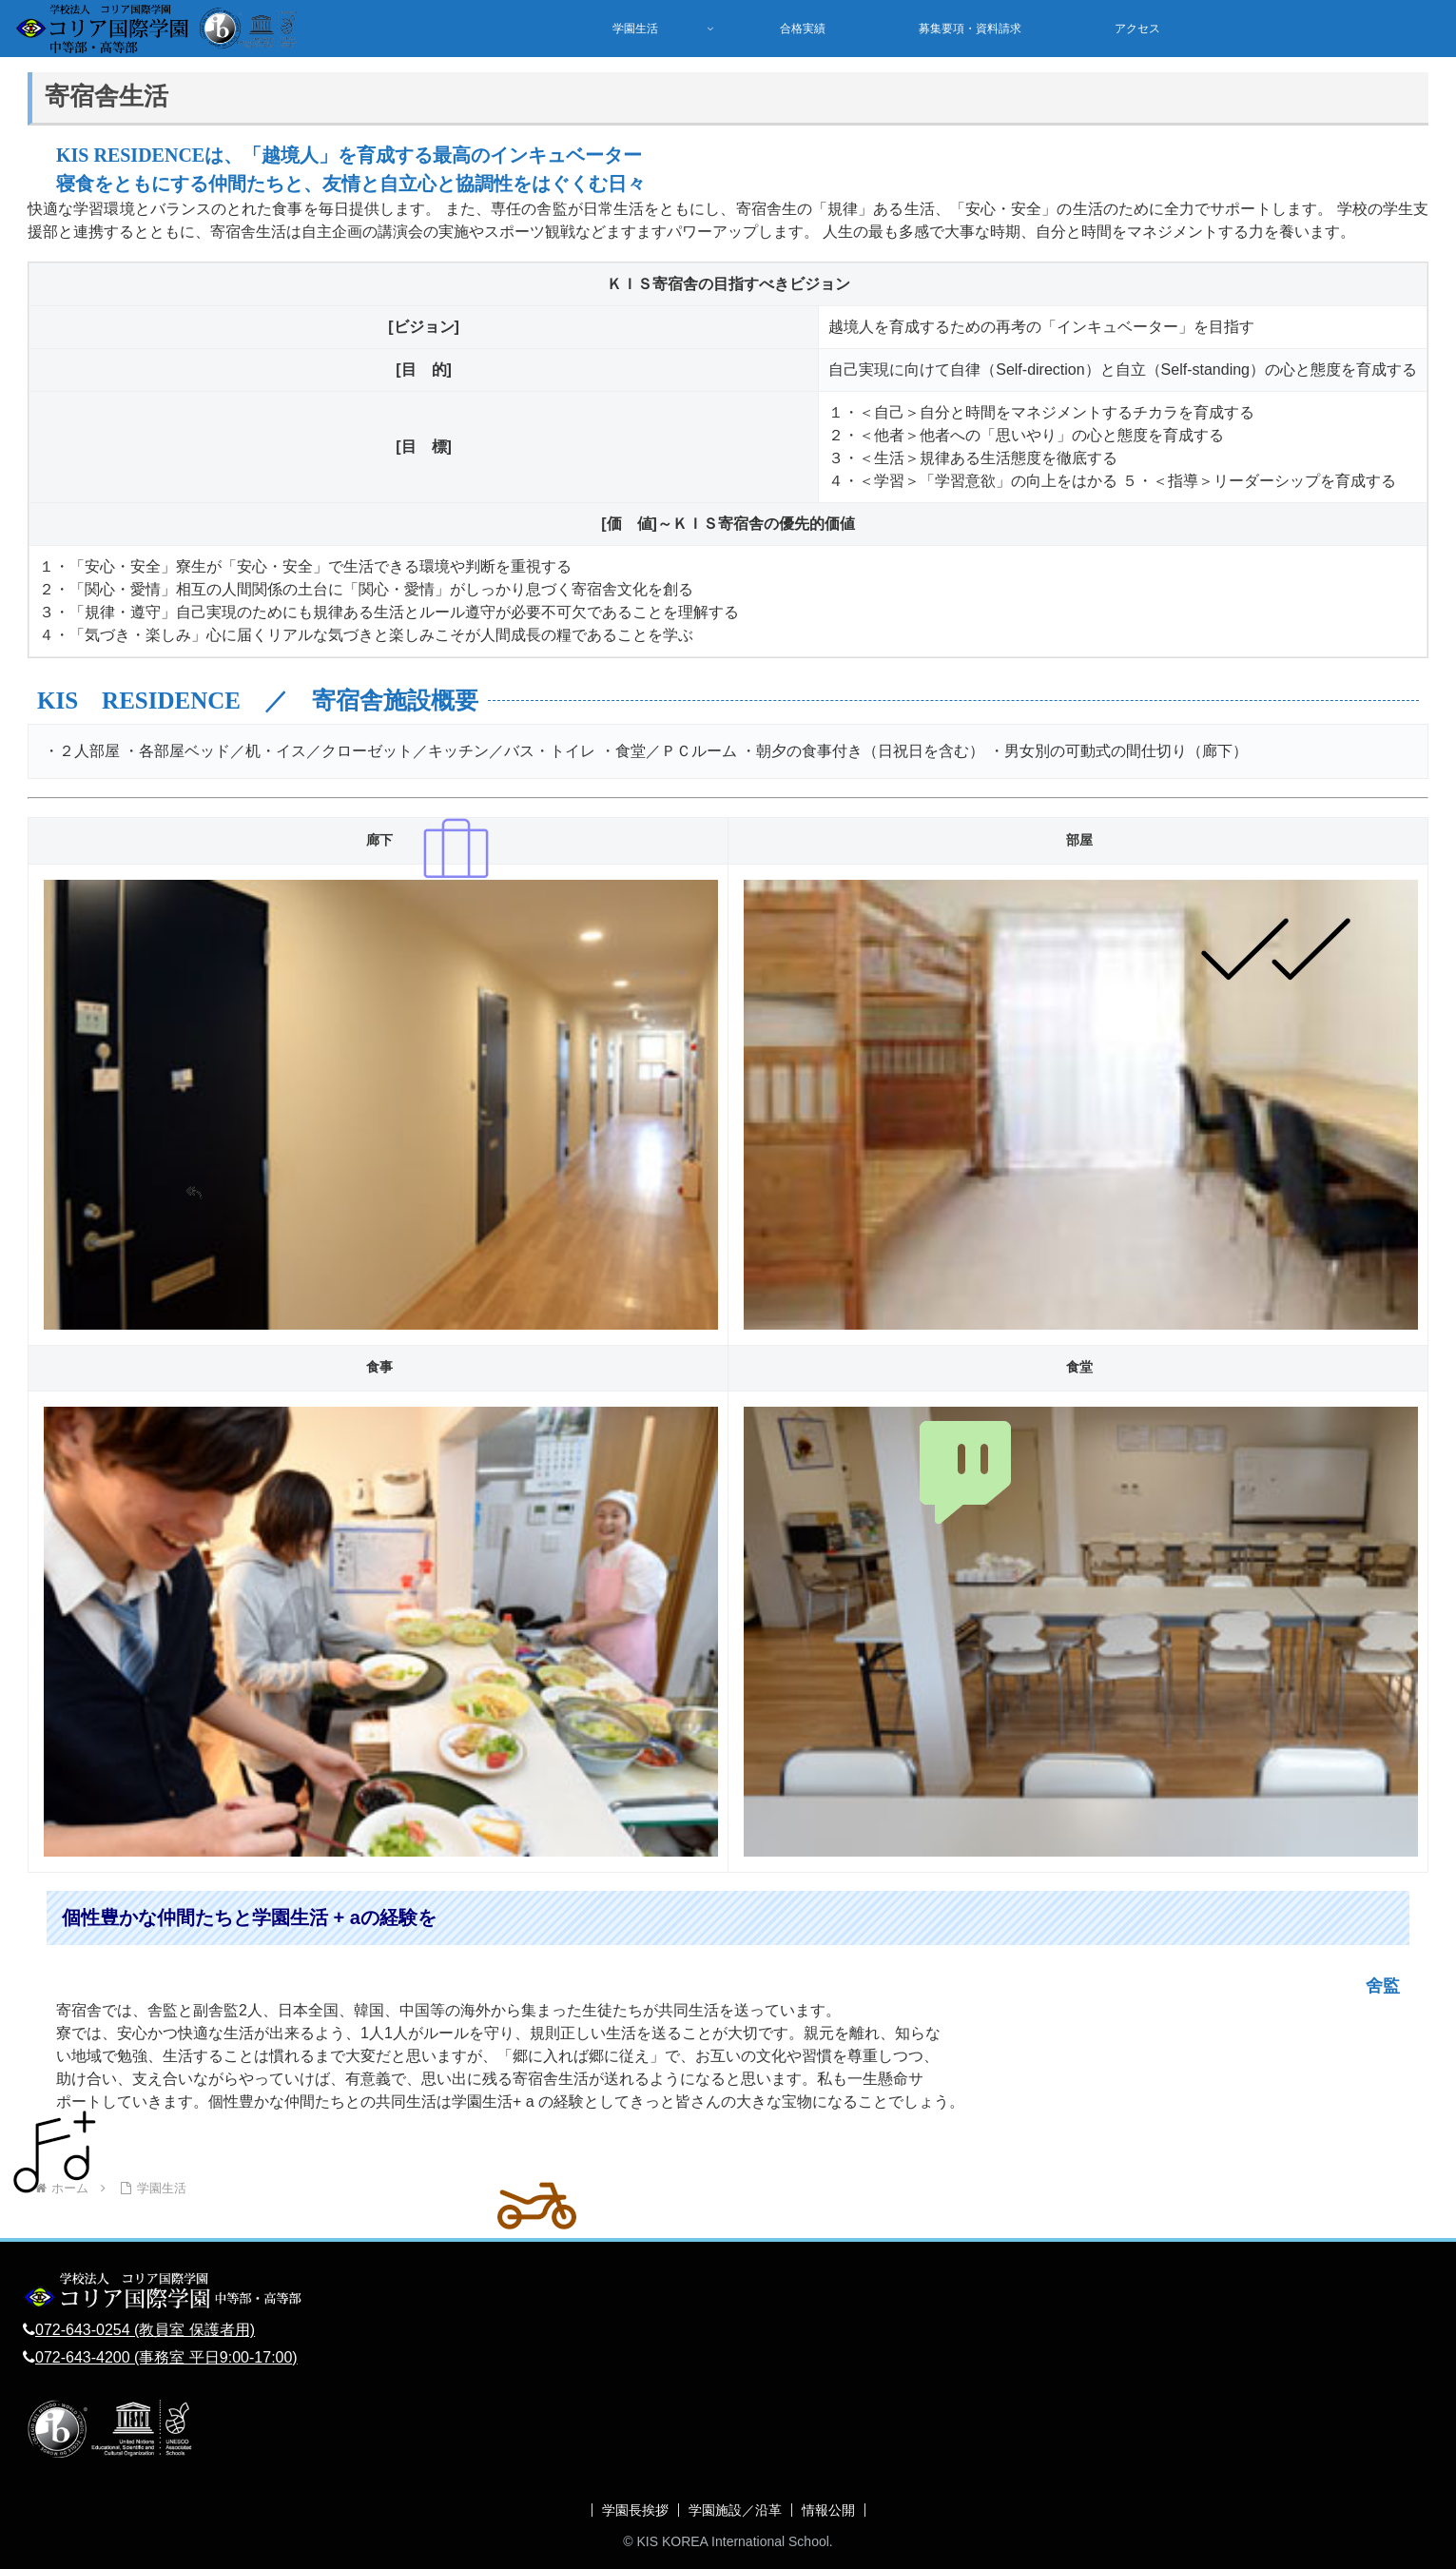 This screenshot has width=1456, height=2569. Describe the element at coordinates (1275, 951) in the screenshot. I see `indicates multiple items selected or completed` at that location.